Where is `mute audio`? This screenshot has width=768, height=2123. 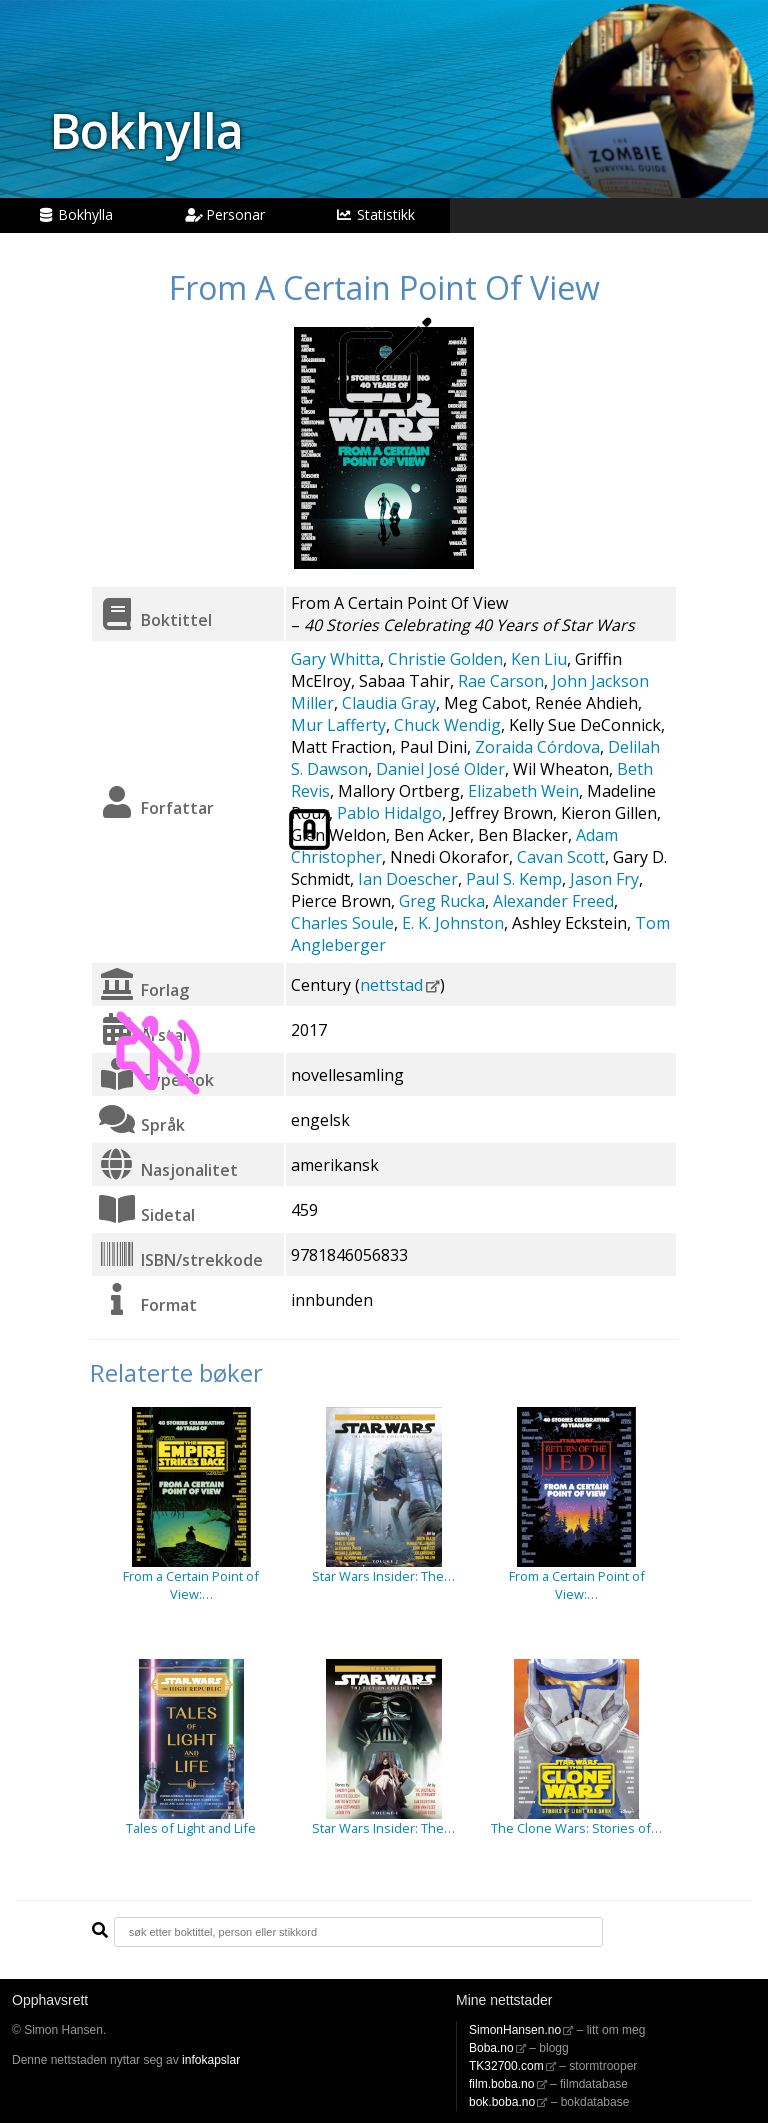 mute audio is located at coordinates (158, 1053).